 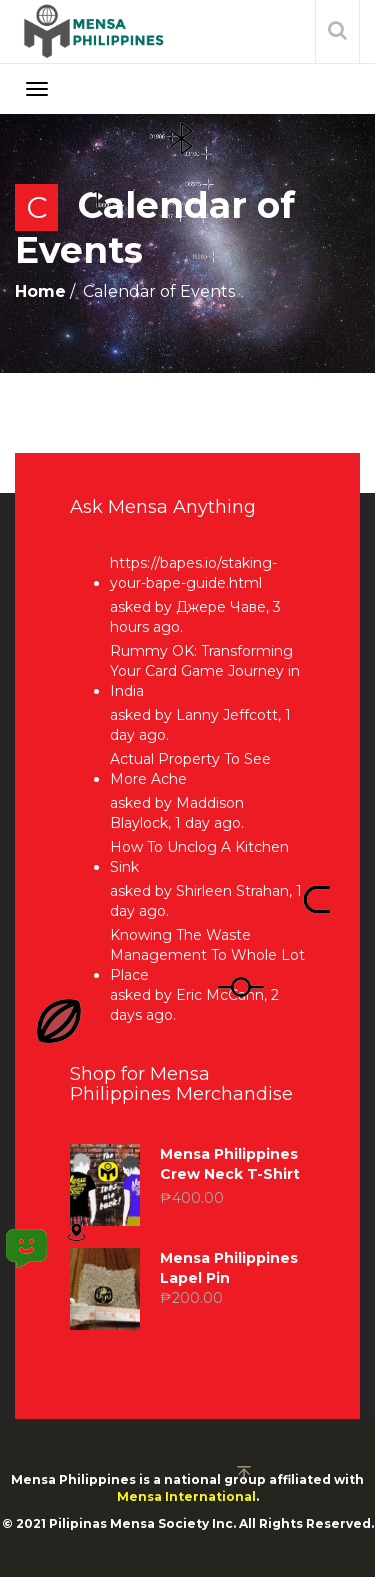 What do you see at coordinates (181, 138) in the screenshot?
I see `indicates an active bluetooth connection` at bounding box center [181, 138].